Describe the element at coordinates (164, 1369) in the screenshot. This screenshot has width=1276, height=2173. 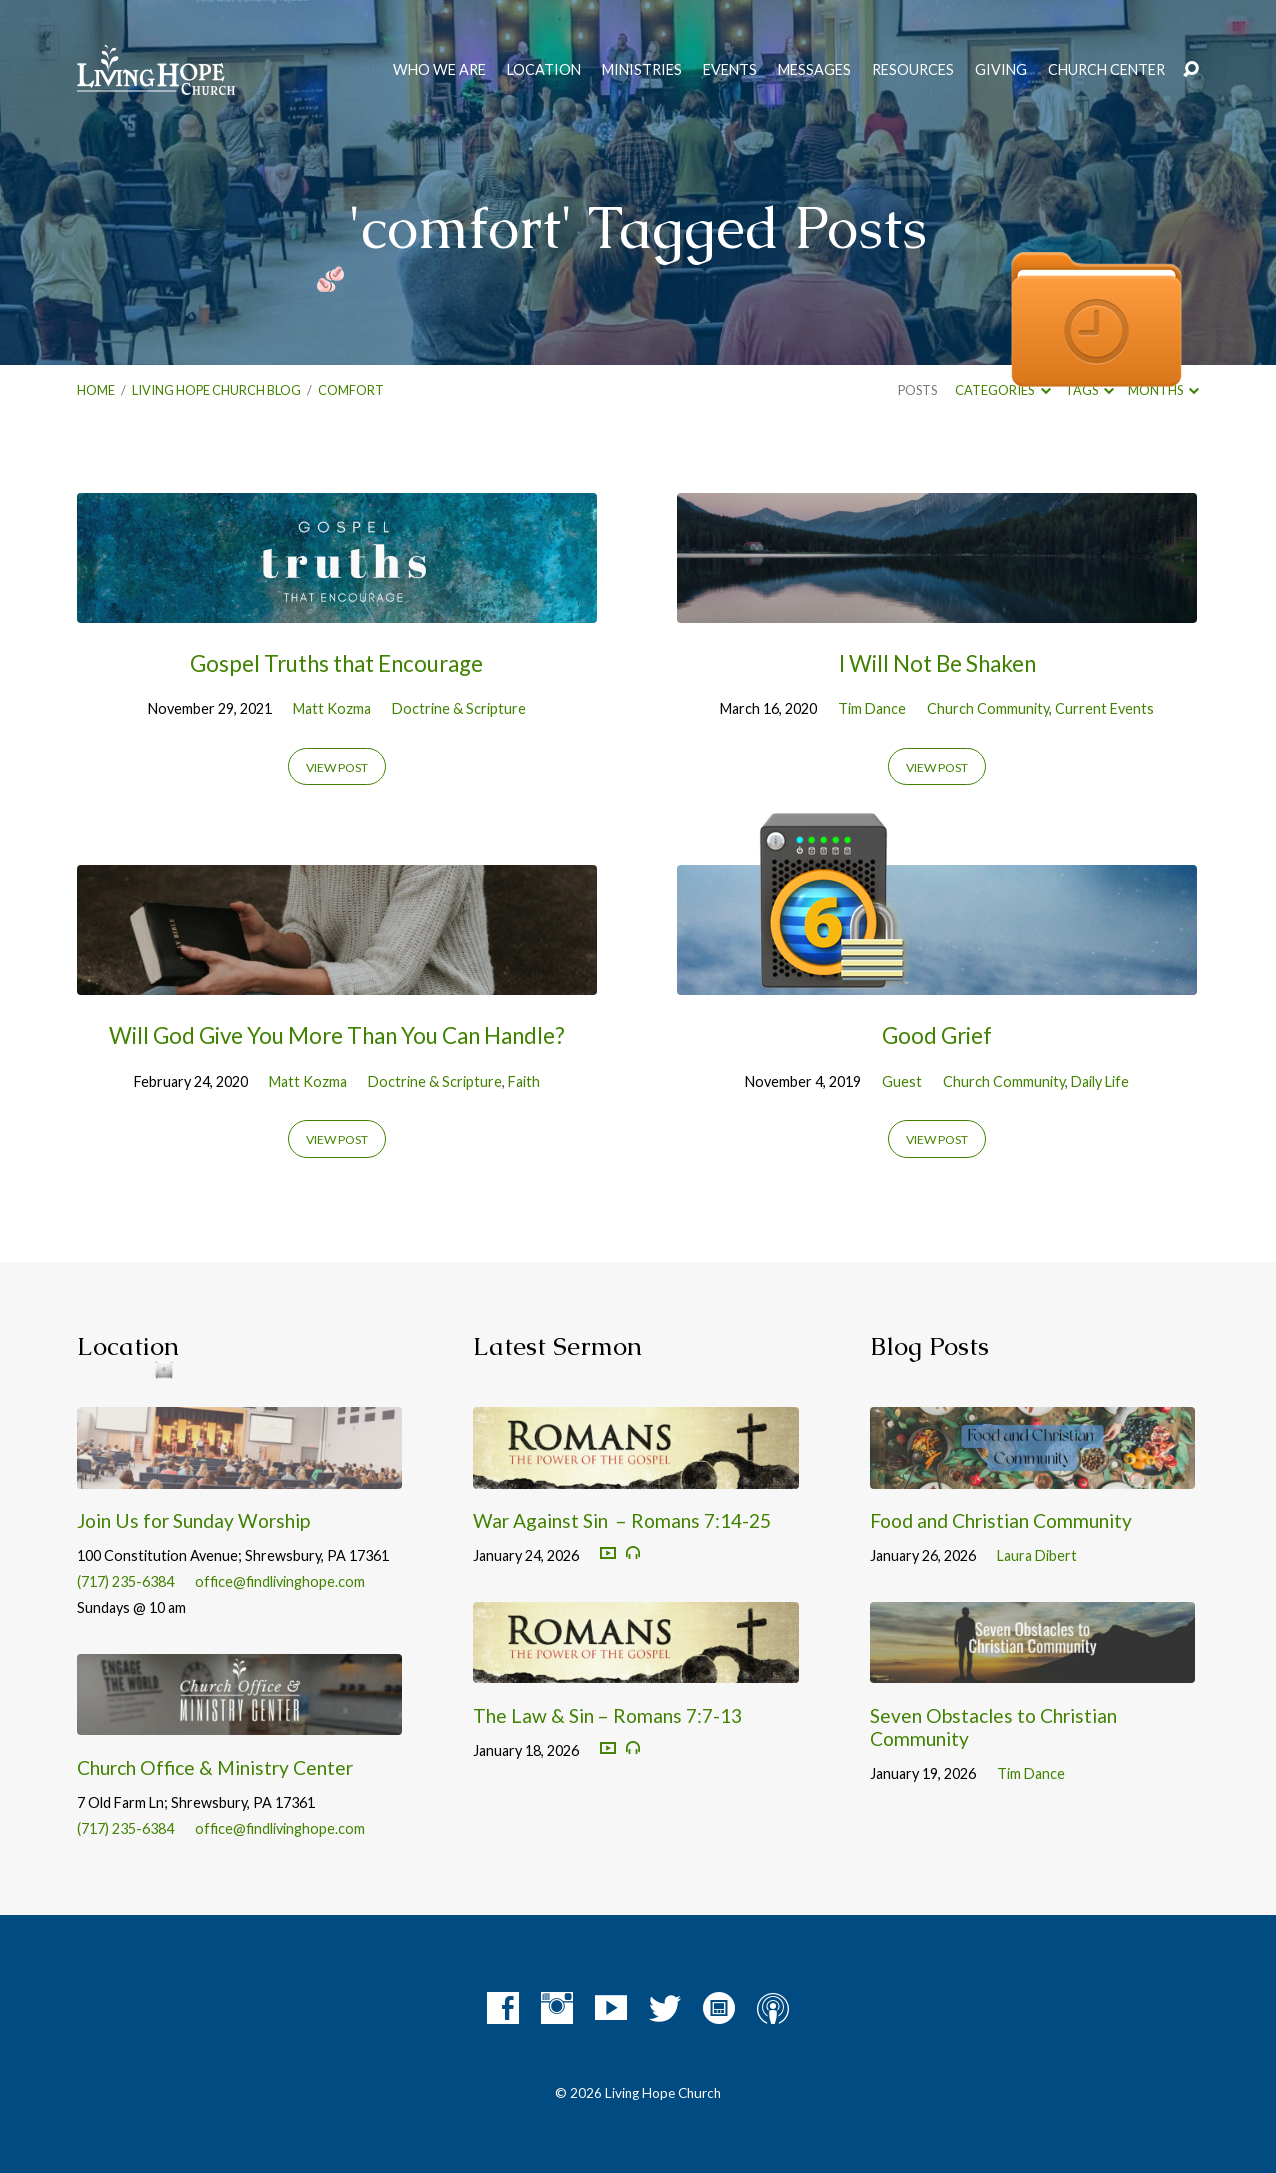
I see `represents a power mac g4 computer in system settings` at that location.